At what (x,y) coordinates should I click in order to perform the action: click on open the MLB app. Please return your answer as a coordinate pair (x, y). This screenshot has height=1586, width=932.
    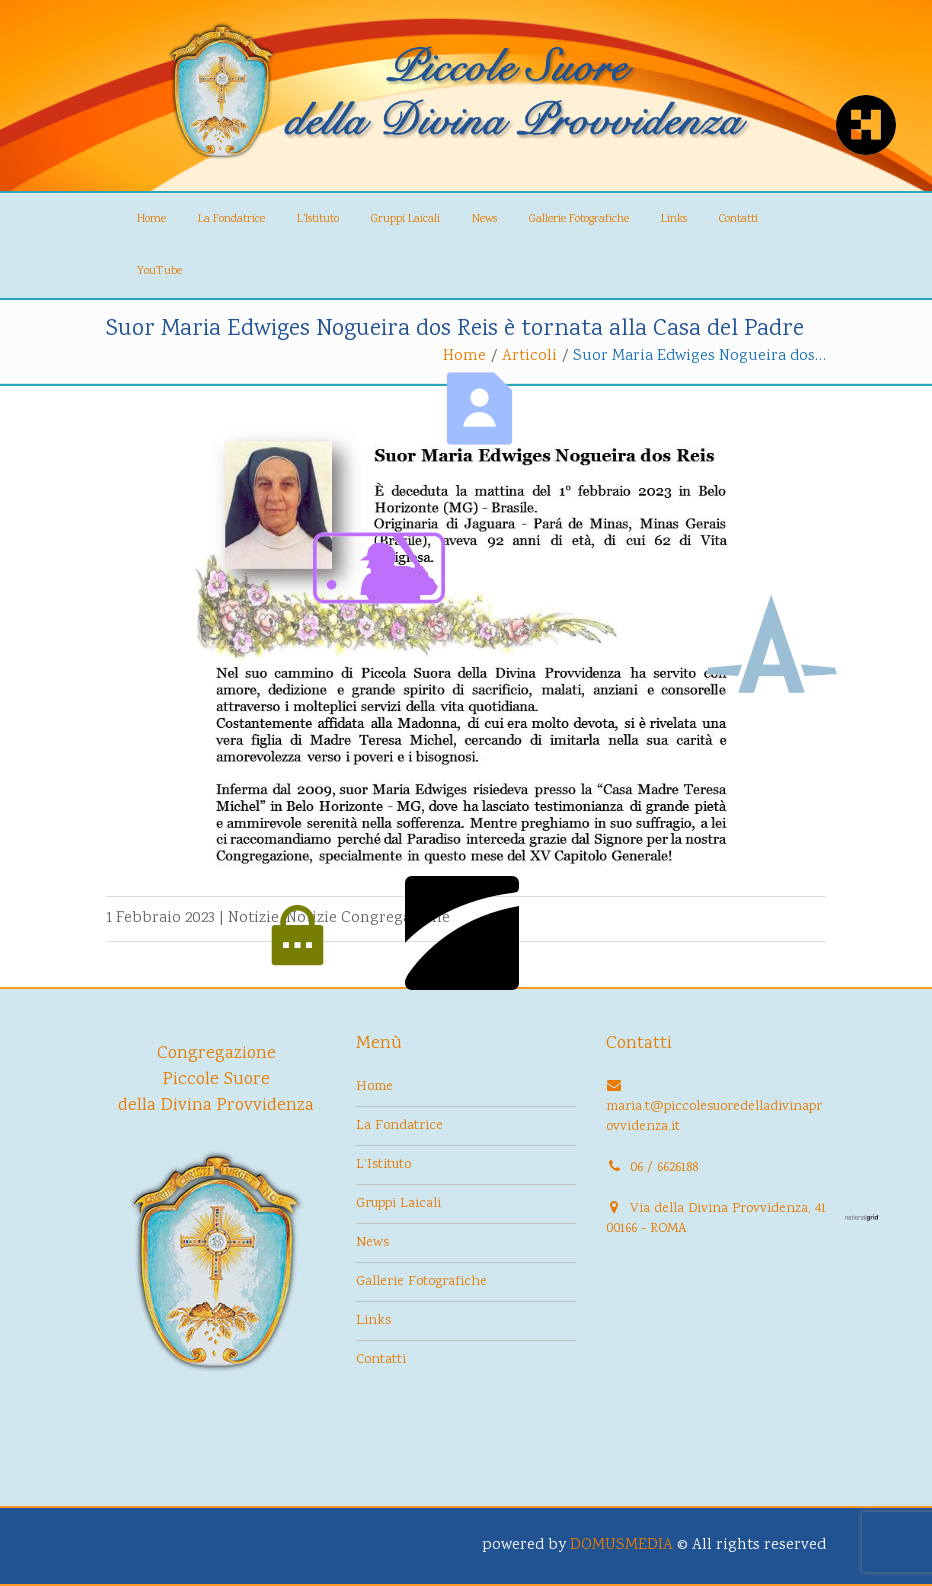
    Looking at the image, I should click on (379, 568).